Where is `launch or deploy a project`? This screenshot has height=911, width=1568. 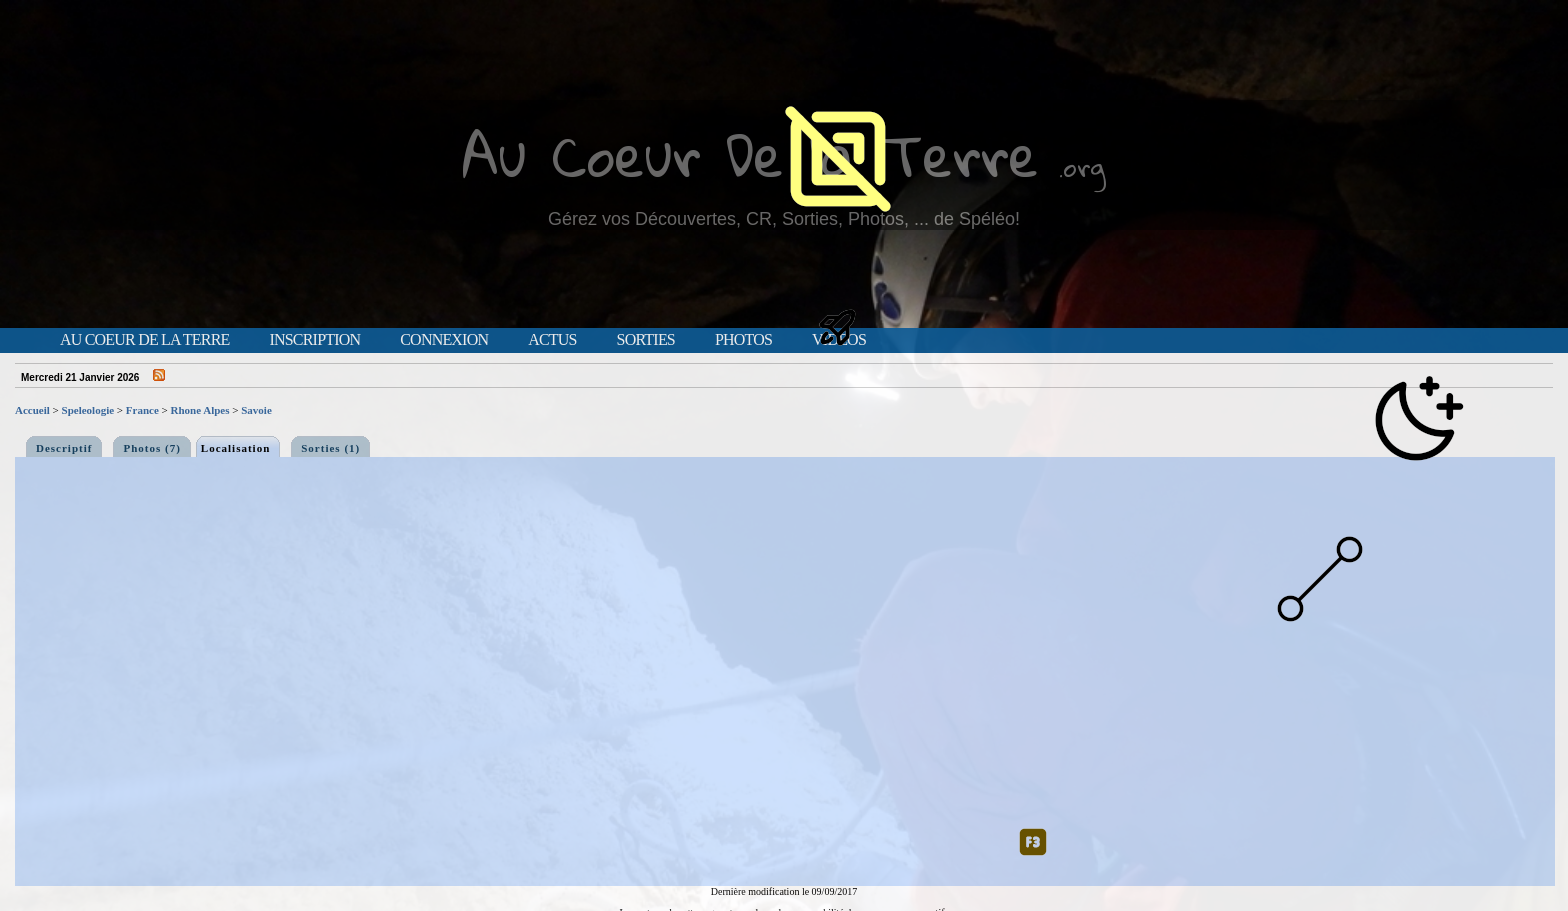
launch or deploy a project is located at coordinates (838, 327).